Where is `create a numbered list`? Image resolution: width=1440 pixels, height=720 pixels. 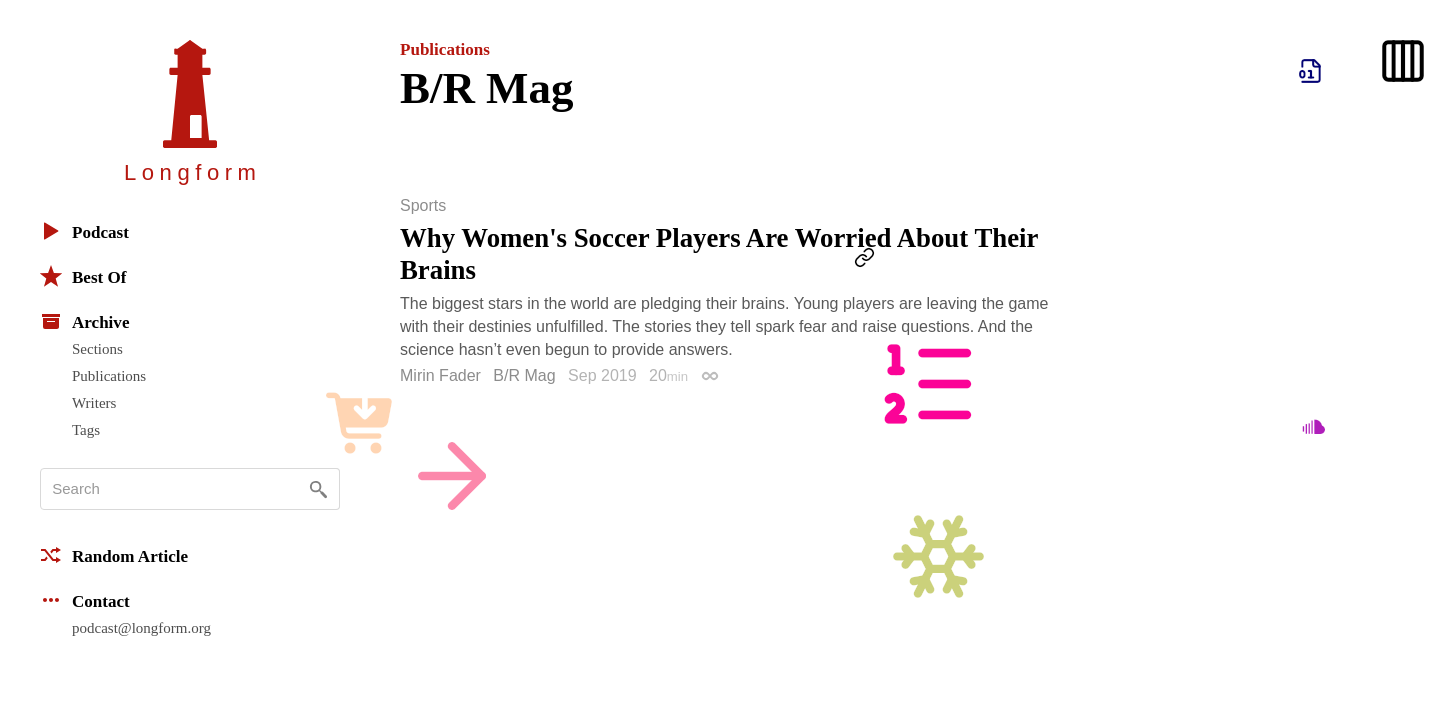
create a numbered list is located at coordinates (927, 384).